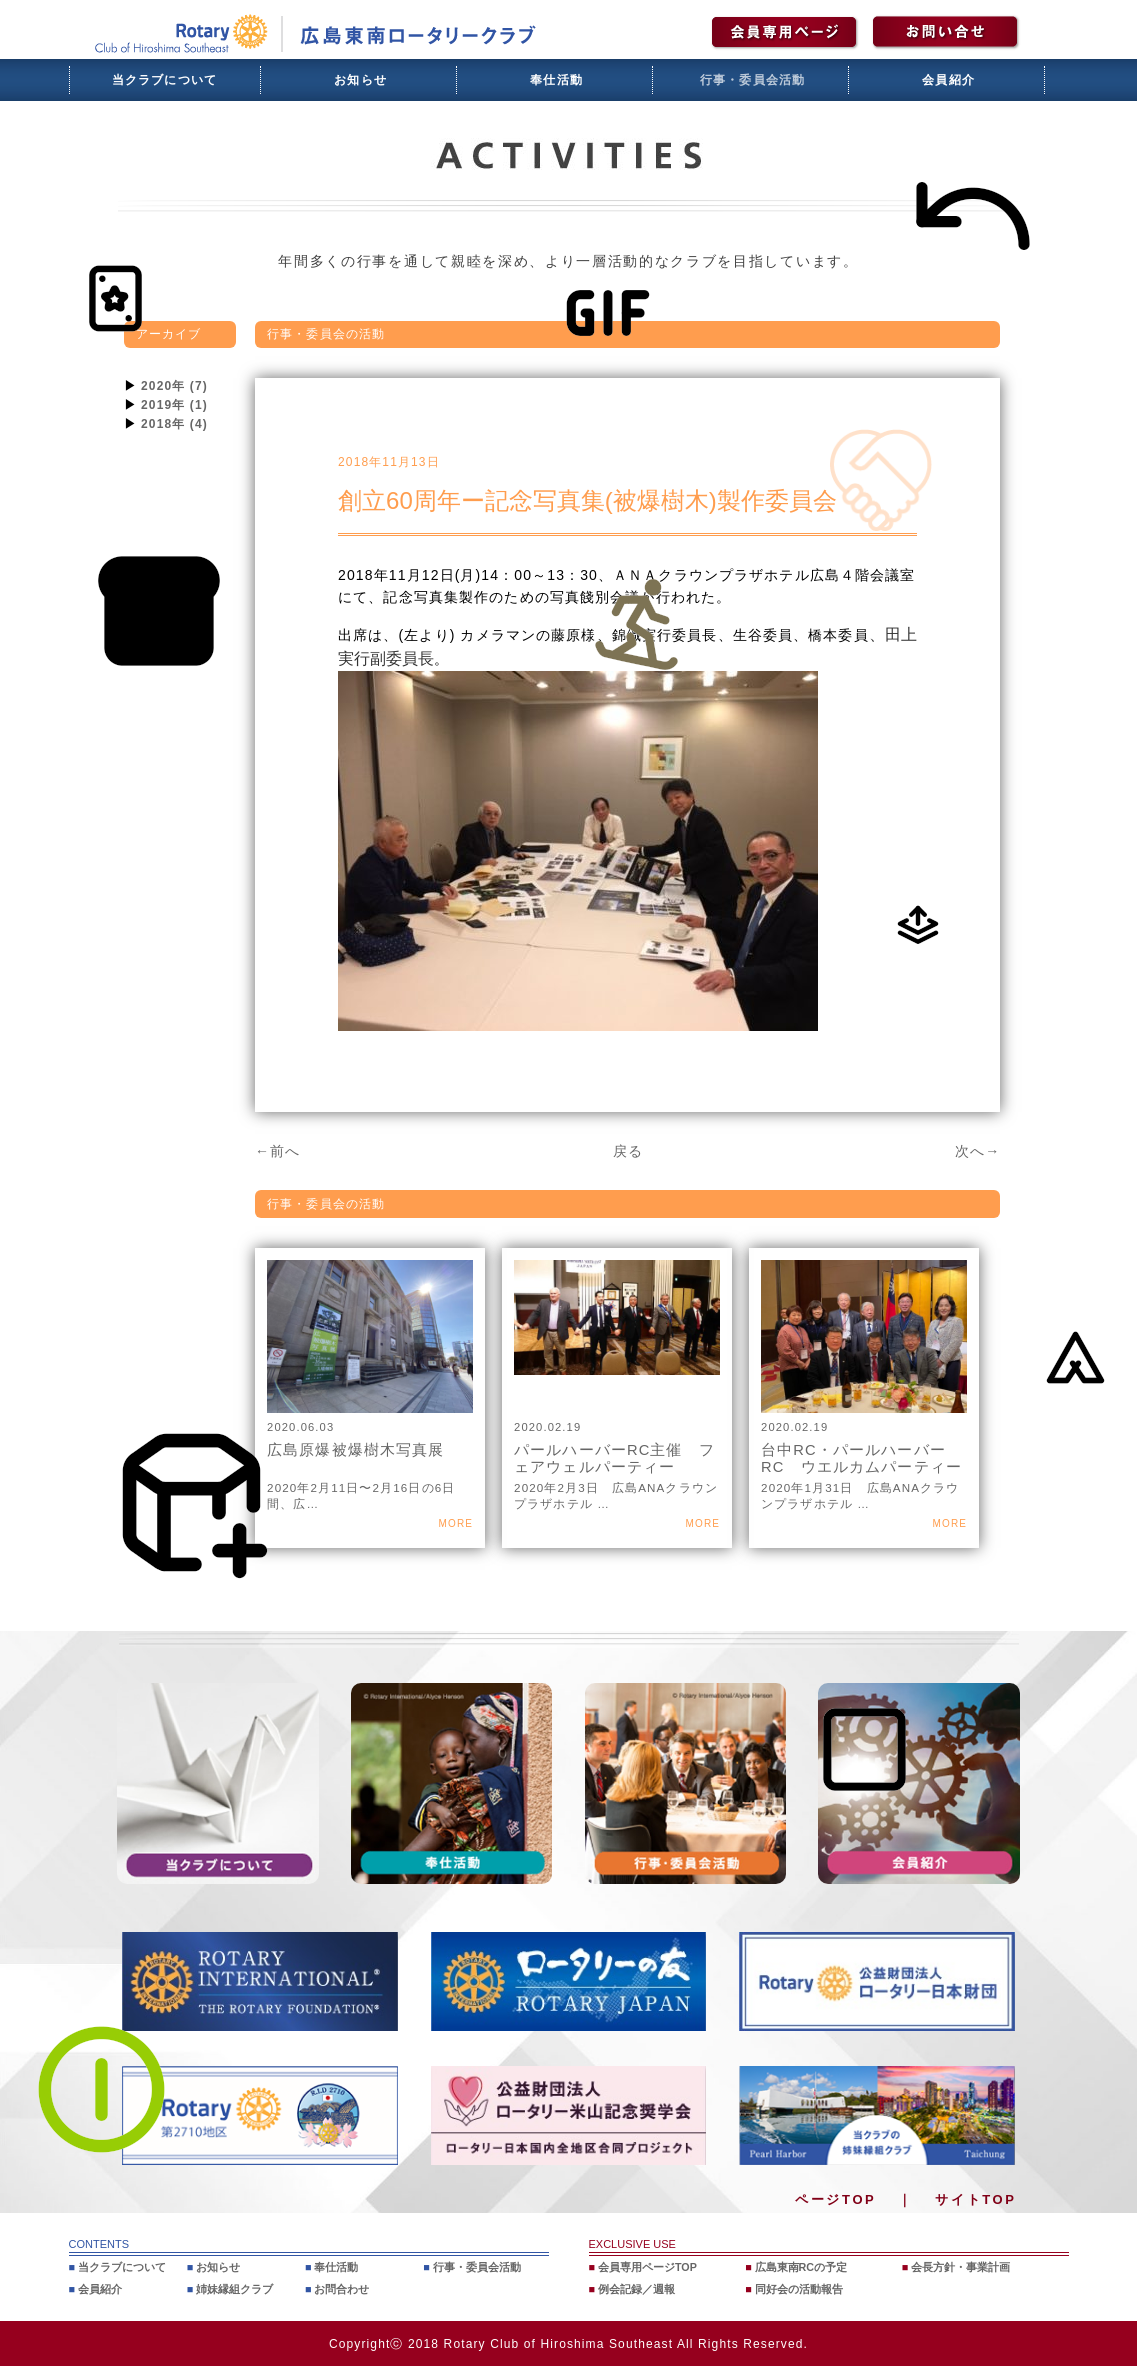 Image resolution: width=1137 pixels, height=2366 pixels. What do you see at coordinates (918, 926) in the screenshot?
I see `pop item from stack` at bounding box center [918, 926].